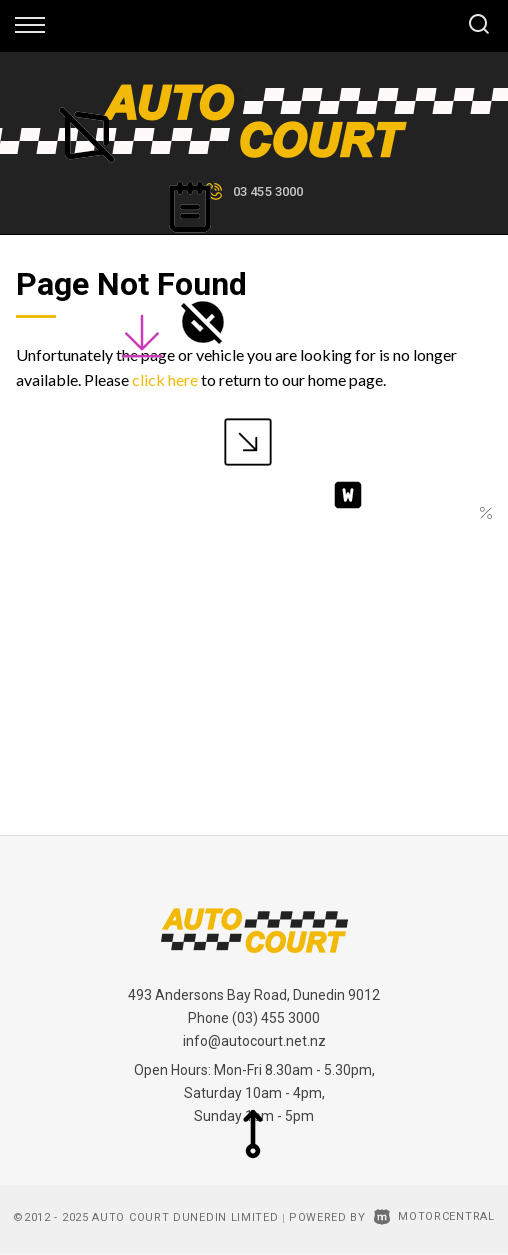 This screenshot has height=1255, width=508. Describe the element at coordinates (248, 442) in the screenshot. I see `navigate to bottom-right corner` at that location.